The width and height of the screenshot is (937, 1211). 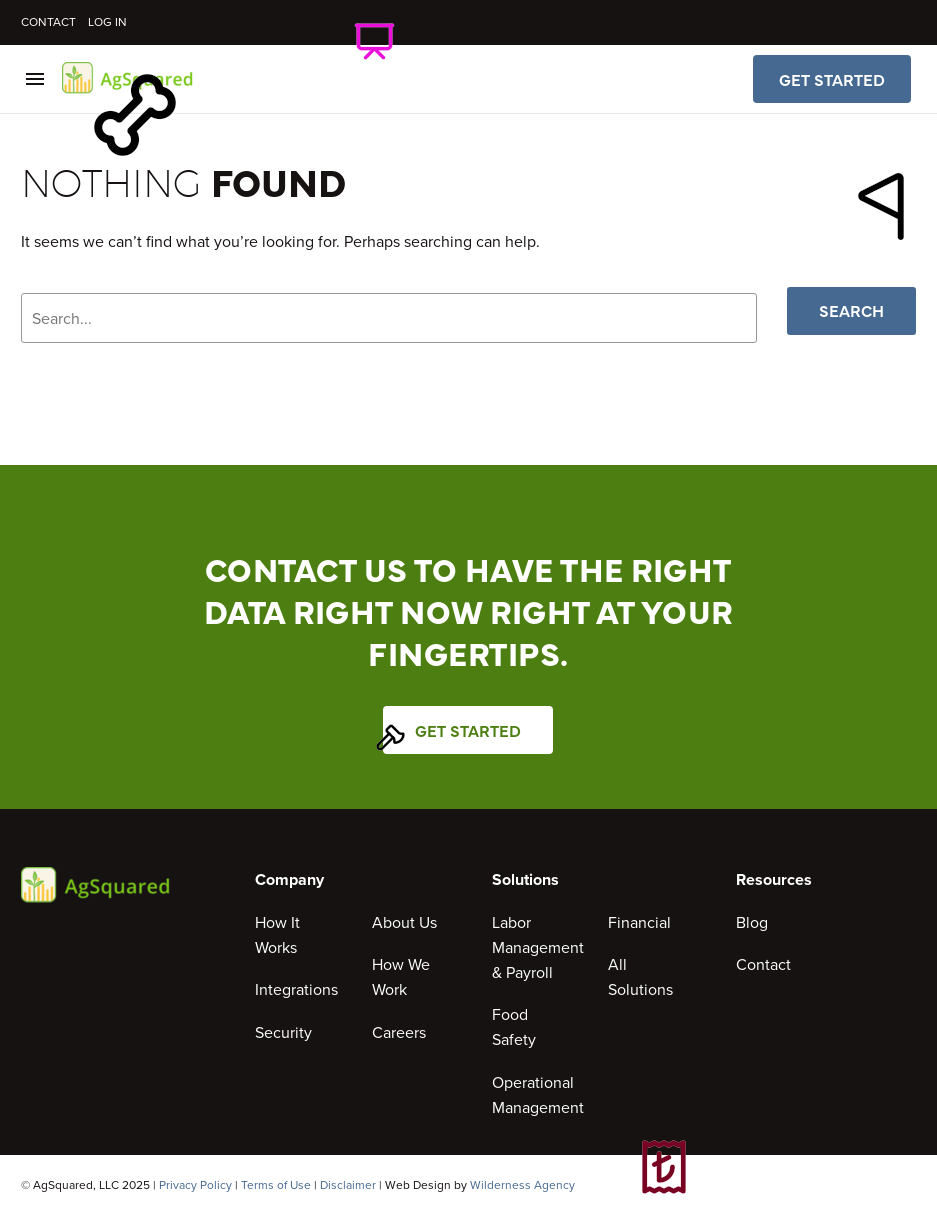 What do you see at coordinates (664, 1167) in the screenshot?
I see `view receipt or transaction in turkish lira` at bounding box center [664, 1167].